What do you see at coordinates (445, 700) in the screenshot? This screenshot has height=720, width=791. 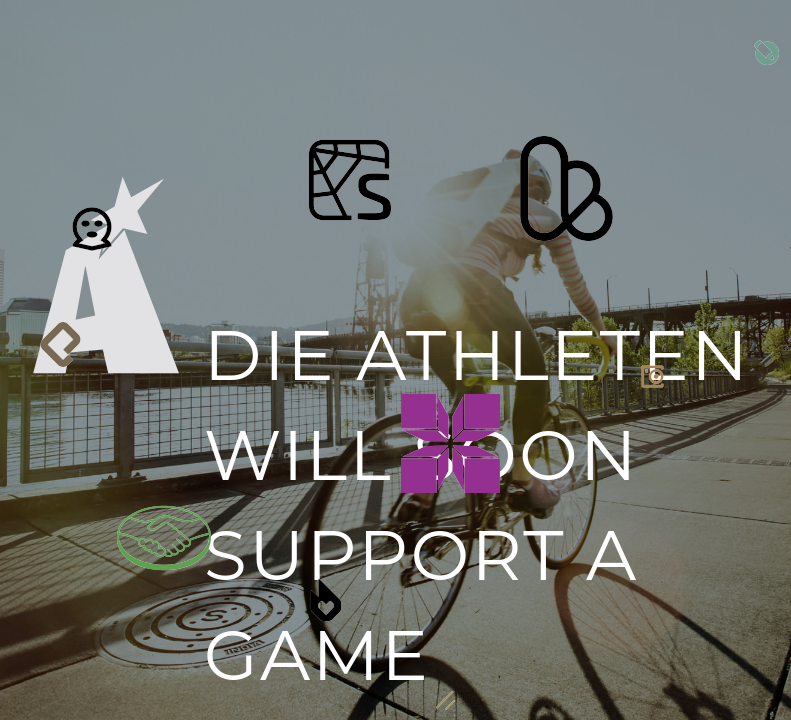 I see `shadcn/ui component library logo` at bounding box center [445, 700].